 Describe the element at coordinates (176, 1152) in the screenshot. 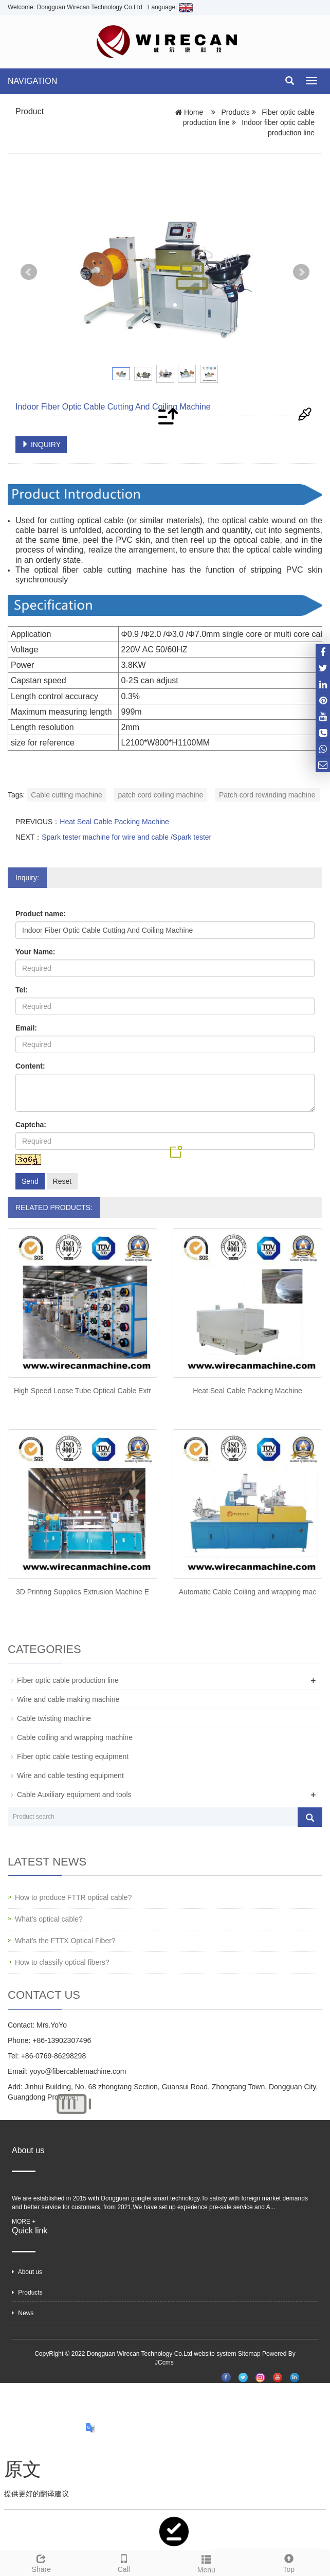

I see `indicates new notification or alert` at that location.